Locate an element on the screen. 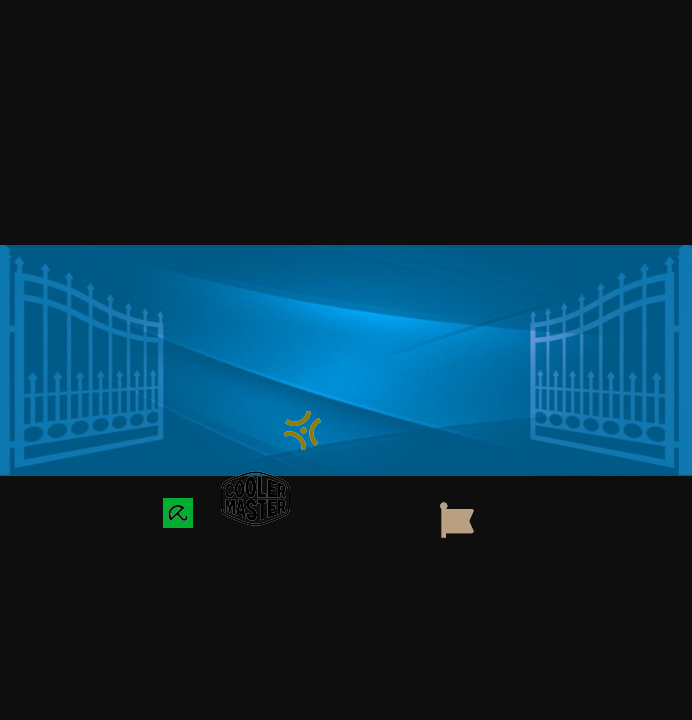 This screenshot has width=692, height=720. Cooler Master brand logo is located at coordinates (255, 498).